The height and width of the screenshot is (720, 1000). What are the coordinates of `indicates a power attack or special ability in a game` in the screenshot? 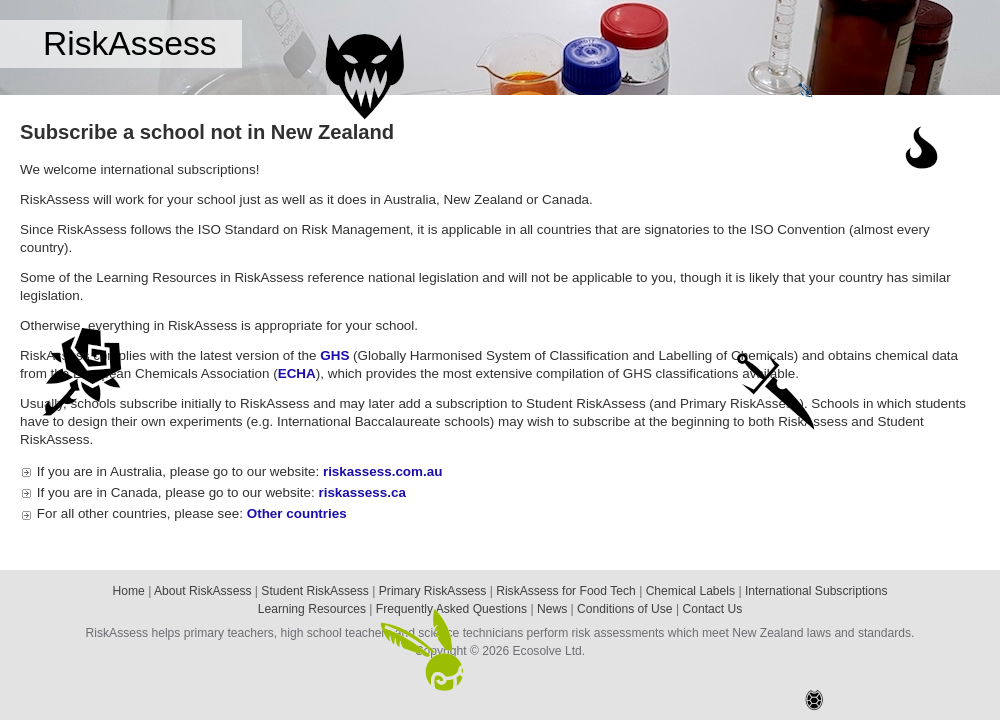 It's located at (805, 90).